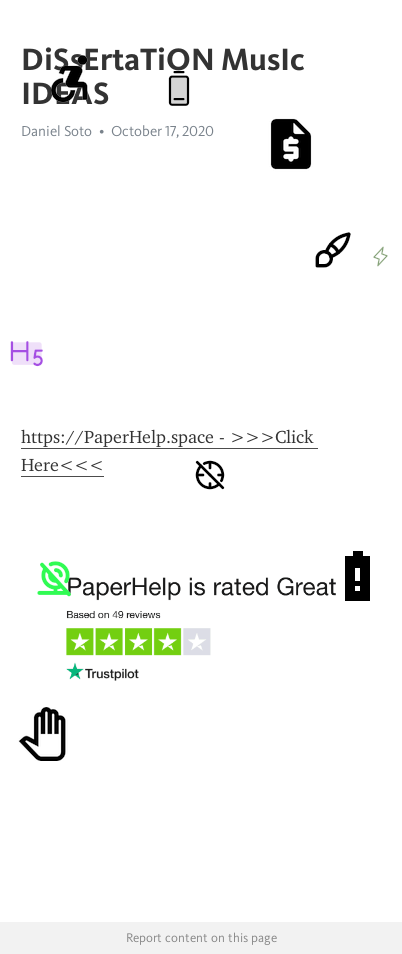 The image size is (402, 954). Describe the element at coordinates (210, 475) in the screenshot. I see `disable viewfinder or camera focus` at that location.